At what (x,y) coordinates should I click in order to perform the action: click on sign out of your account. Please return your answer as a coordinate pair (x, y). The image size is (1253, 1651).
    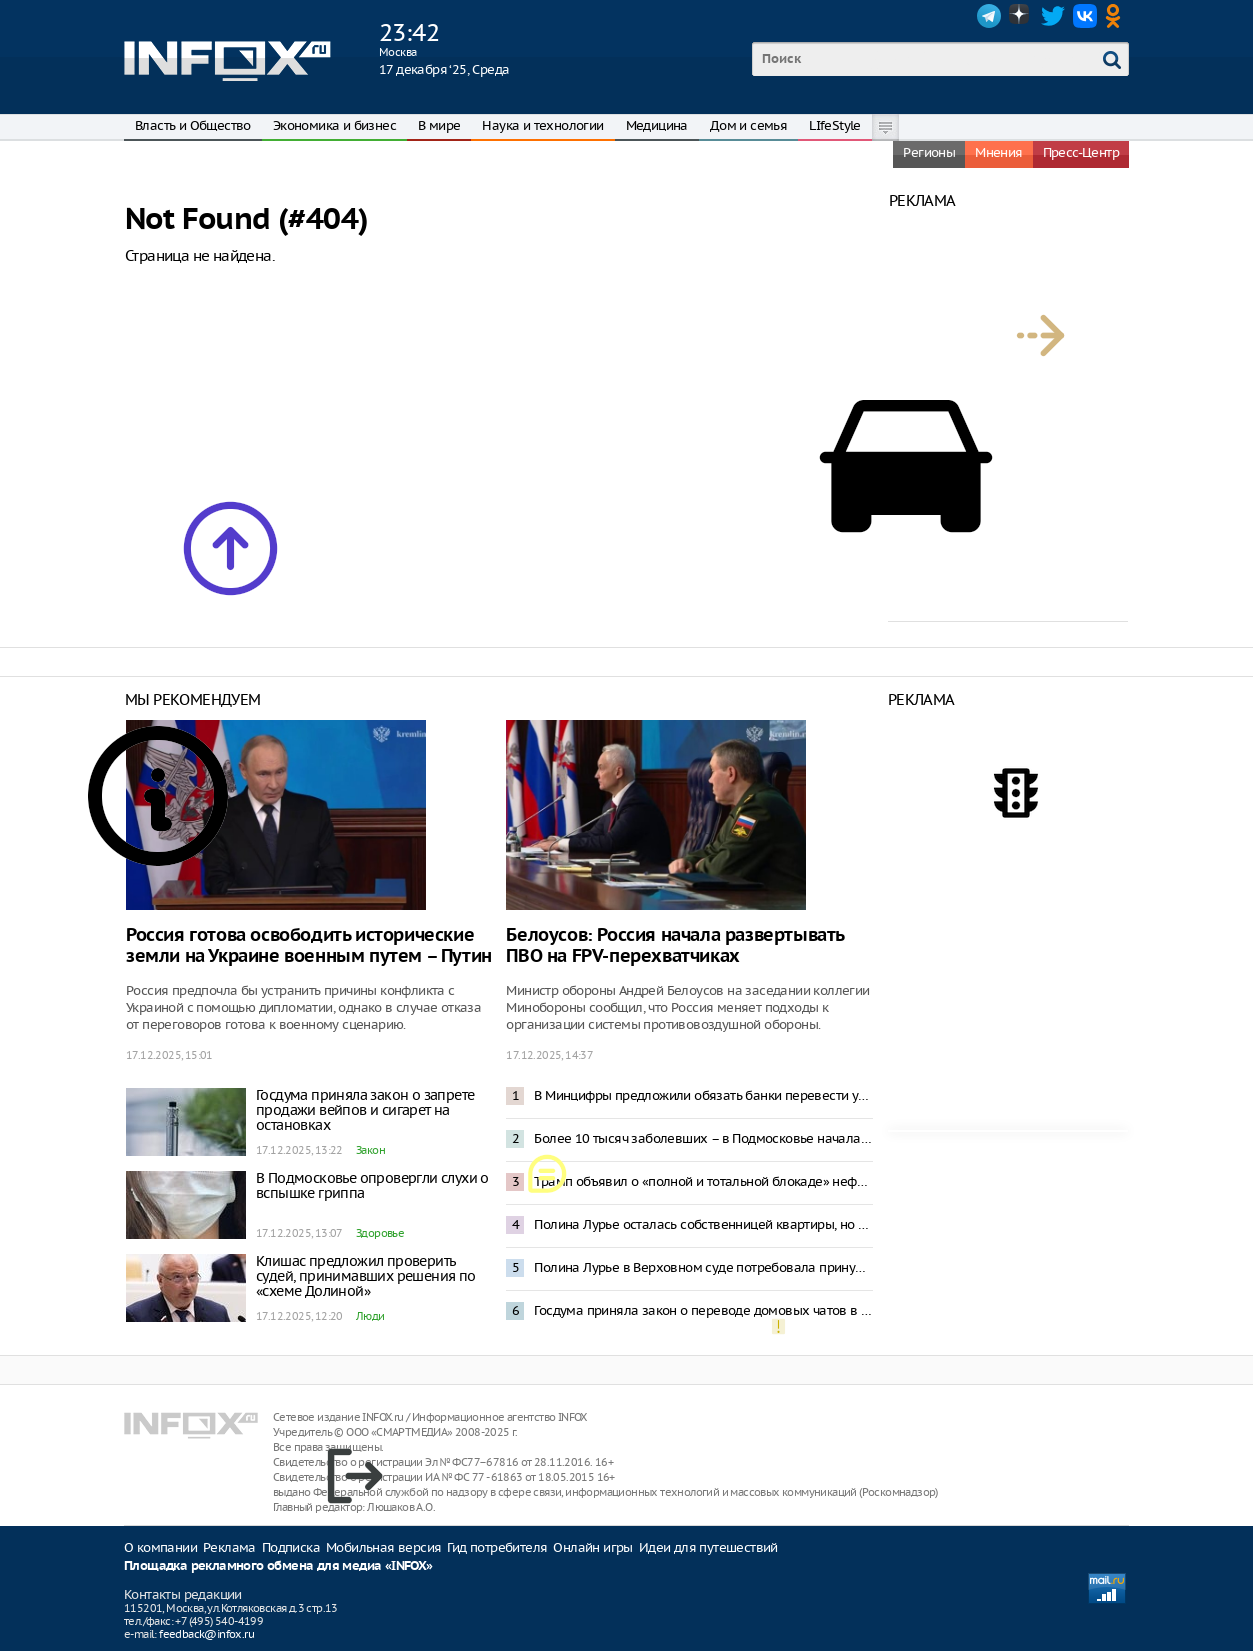
    Looking at the image, I should click on (353, 1476).